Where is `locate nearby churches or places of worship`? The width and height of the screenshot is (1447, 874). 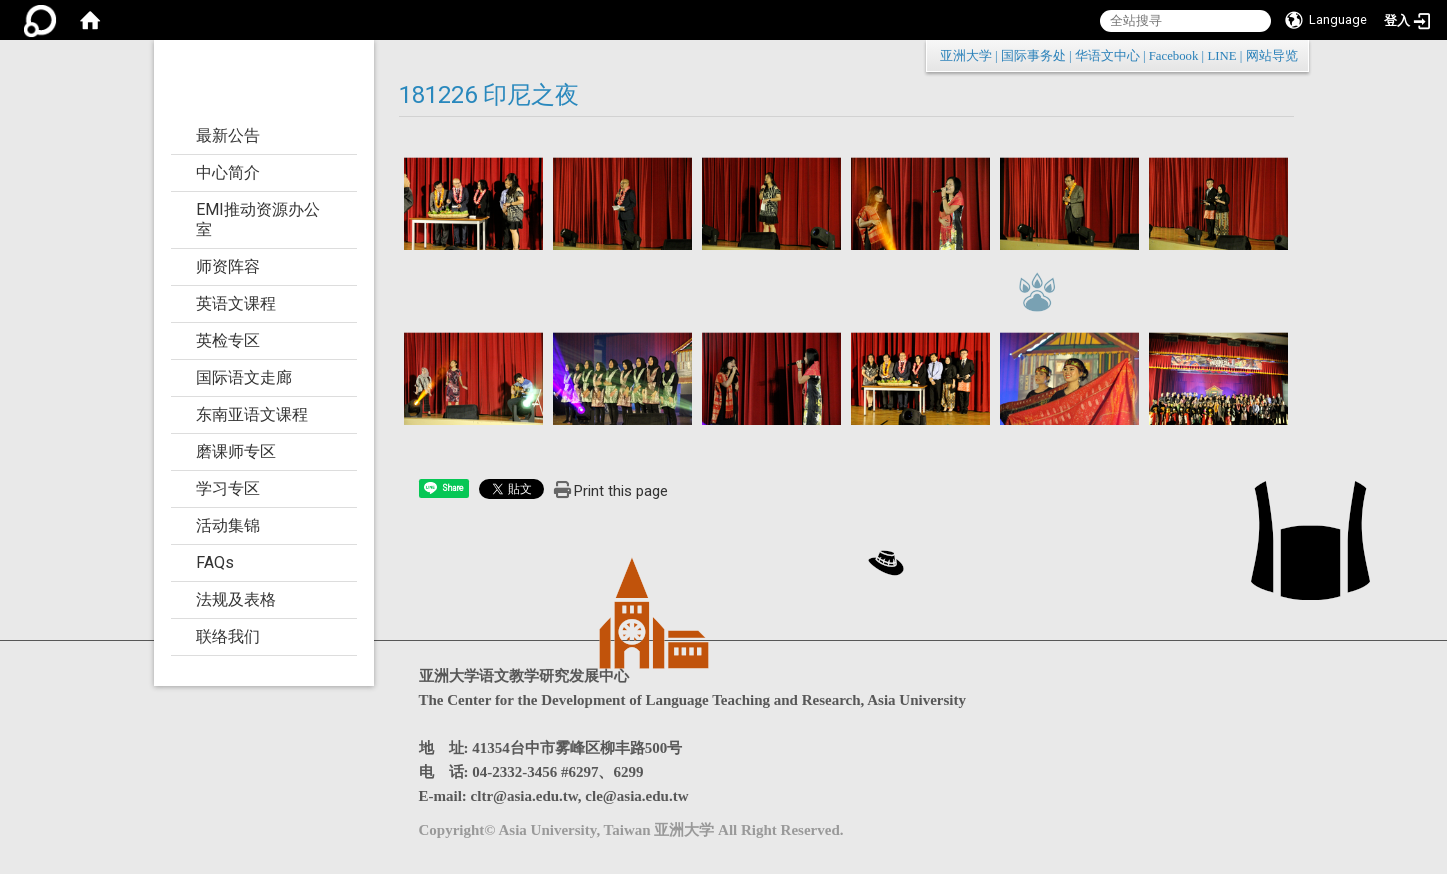 locate nearby churches or places of worship is located at coordinates (654, 613).